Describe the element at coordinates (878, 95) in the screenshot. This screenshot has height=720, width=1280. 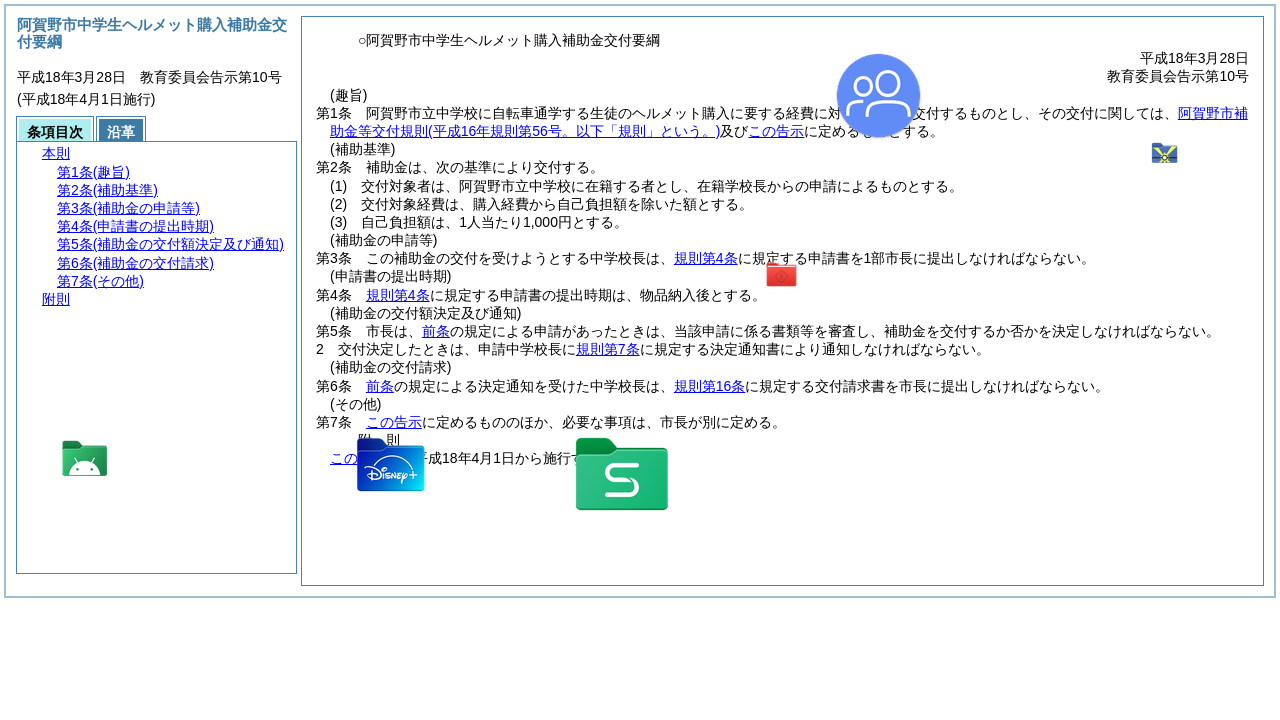
I see `indicates shared or collaborative content` at that location.